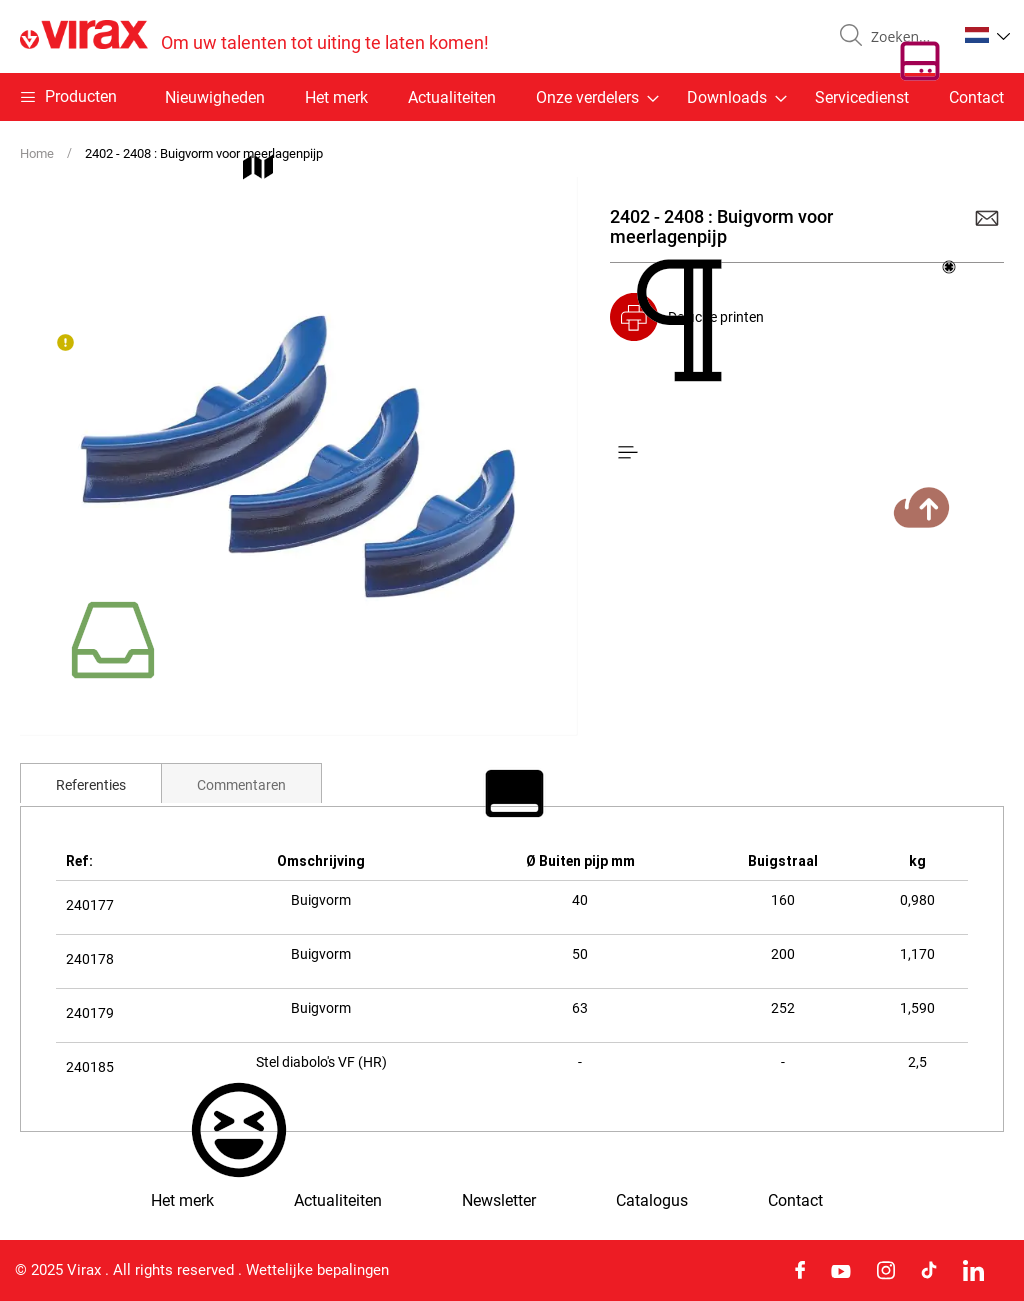 This screenshot has height=1301, width=1024. Describe the element at coordinates (239, 1130) in the screenshot. I see `react with a laughing emoji` at that location.